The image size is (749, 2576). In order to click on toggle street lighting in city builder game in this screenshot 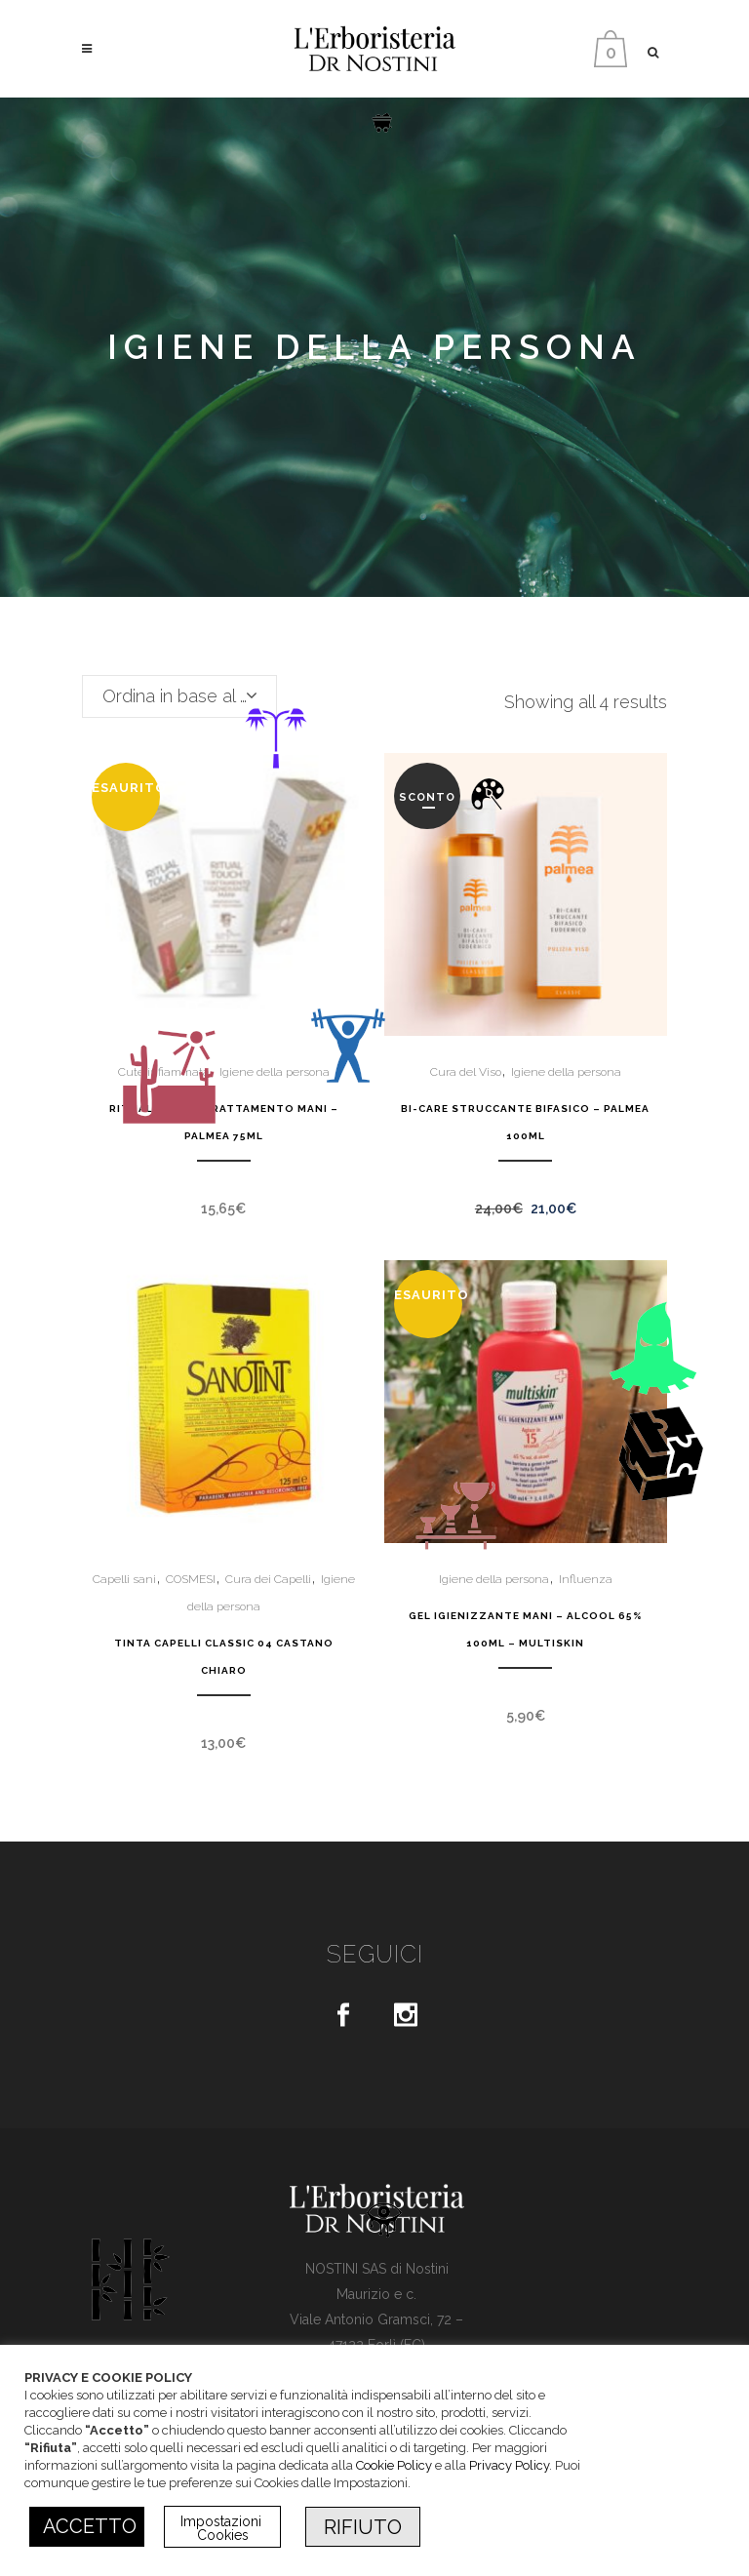, I will do `click(276, 738)`.